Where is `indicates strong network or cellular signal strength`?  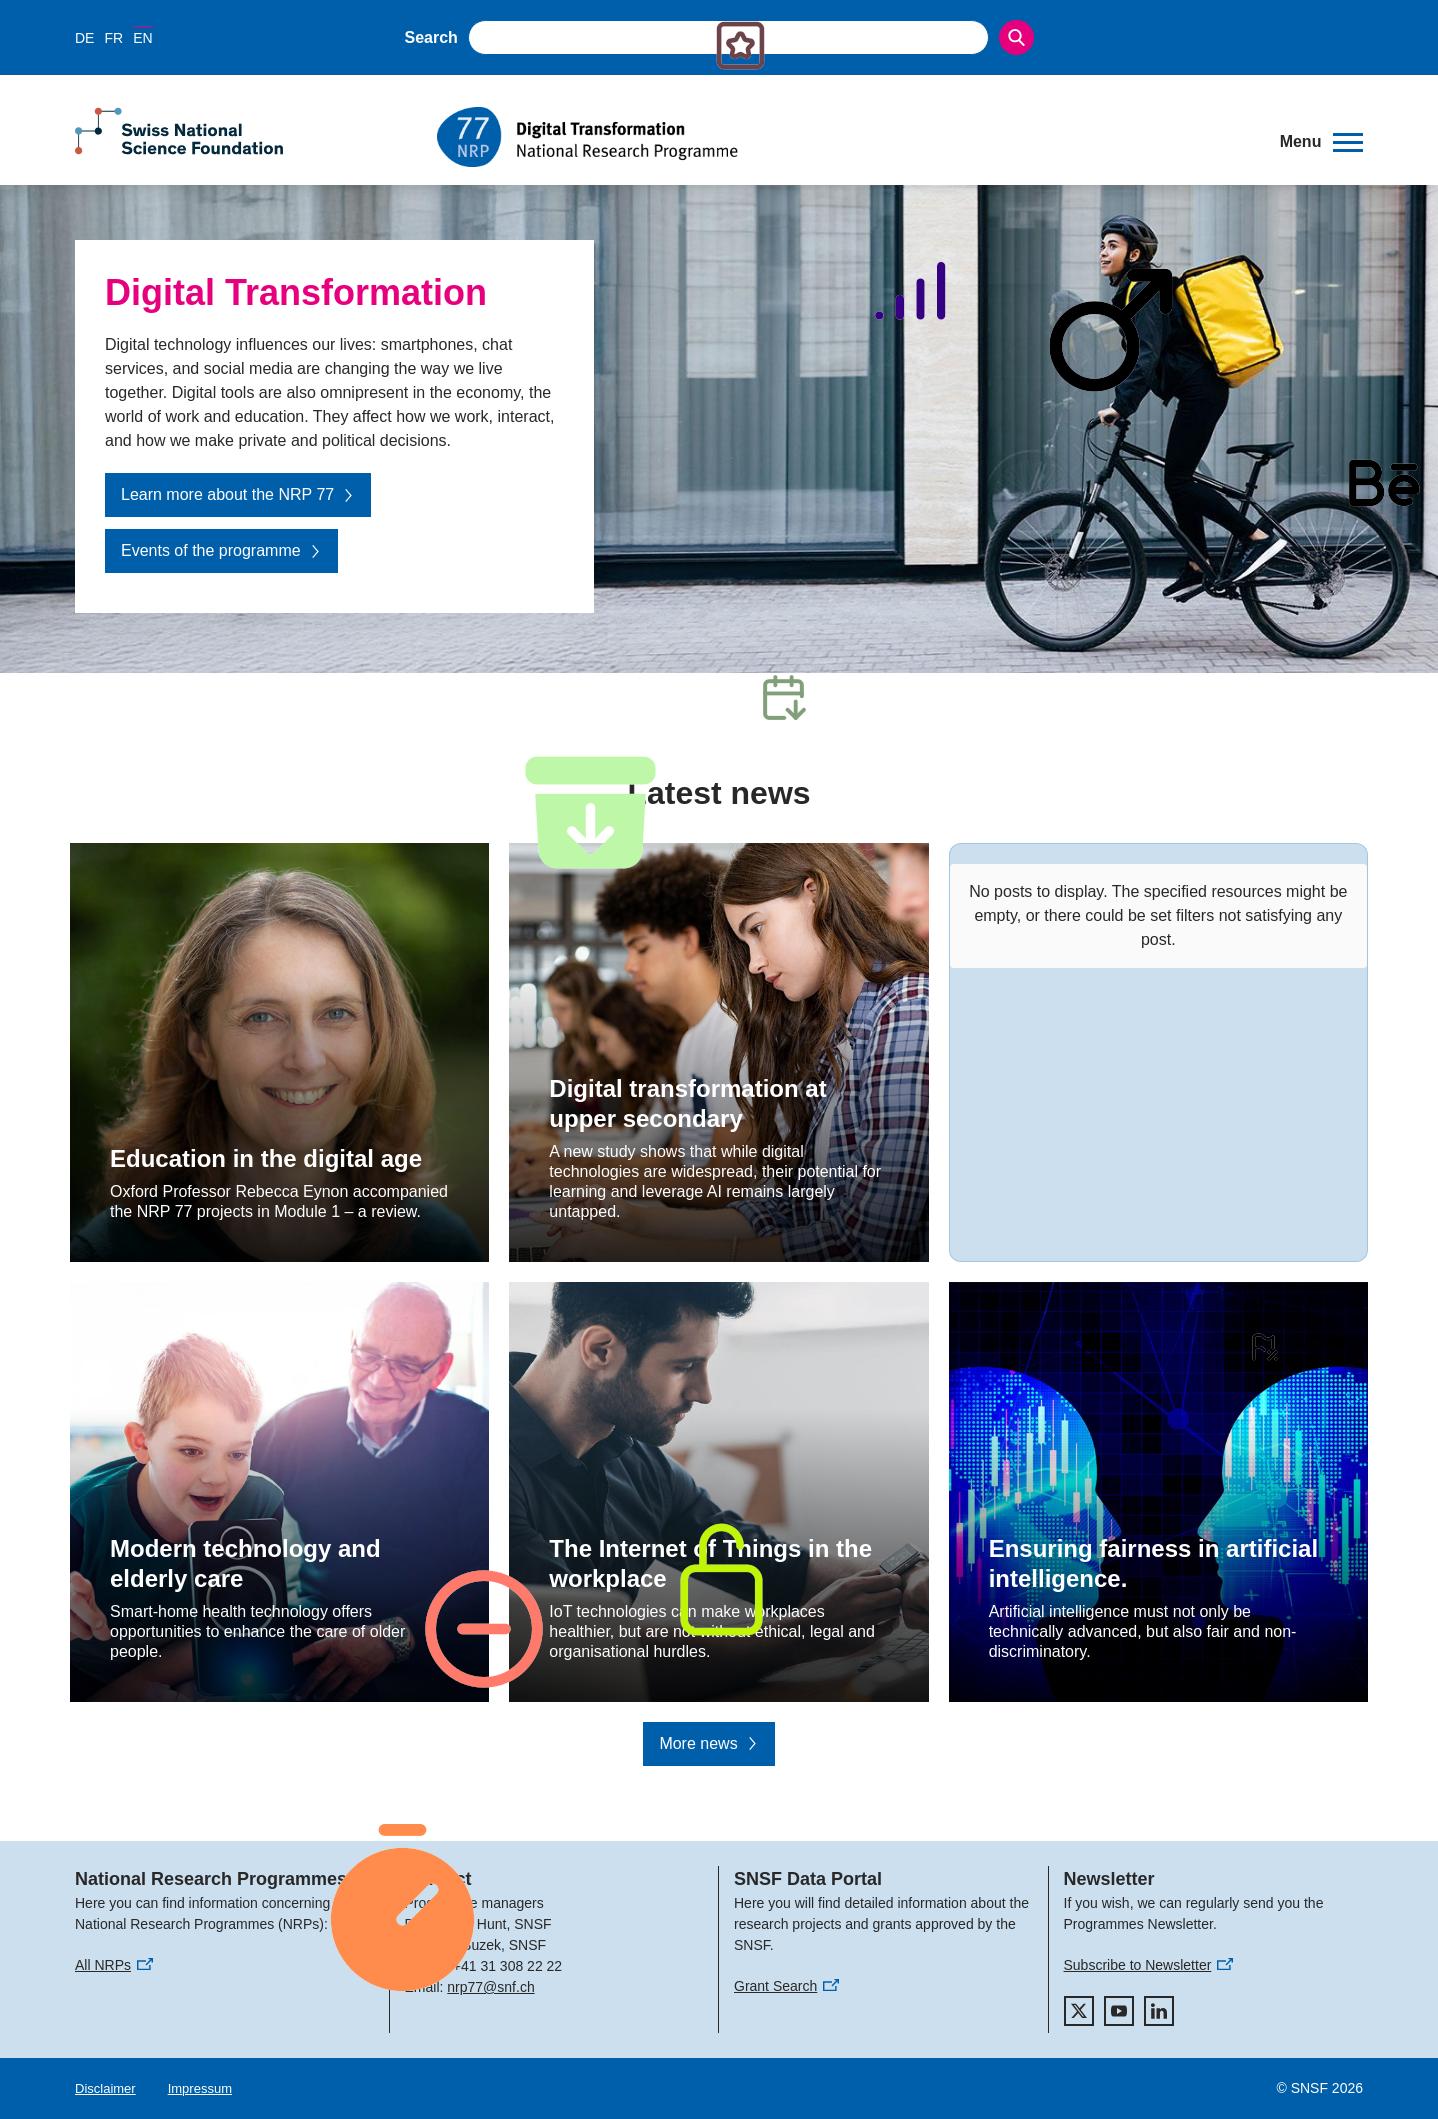 indicates strong network or cellular signal strength is located at coordinates (920, 282).